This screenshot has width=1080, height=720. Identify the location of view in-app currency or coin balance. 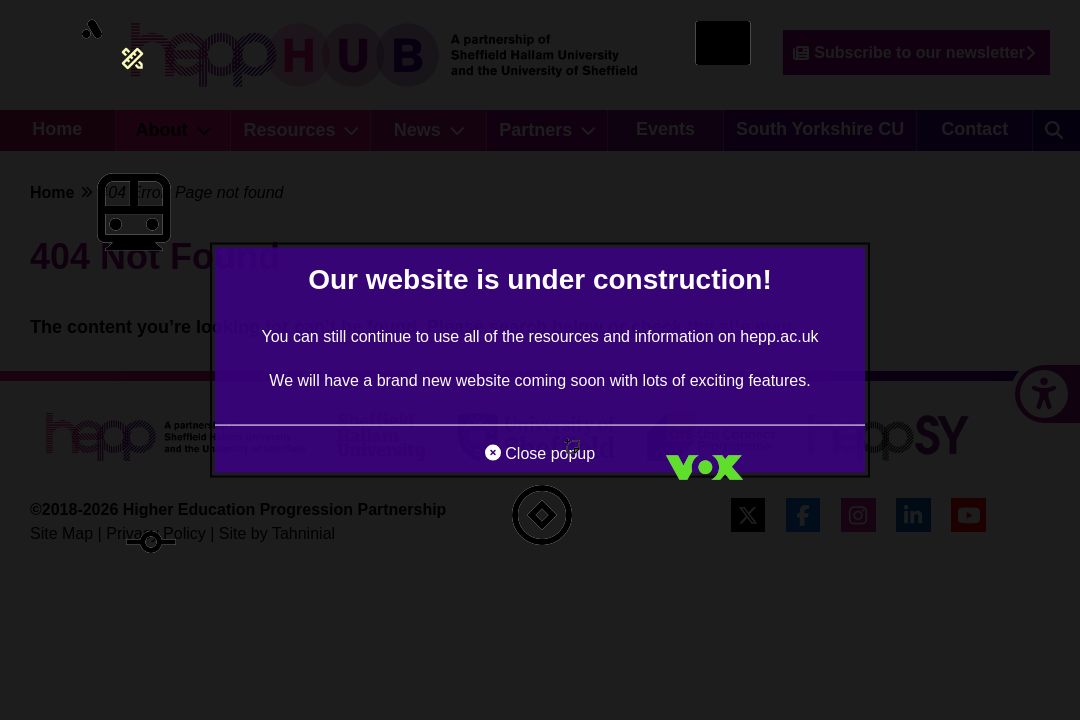
(542, 515).